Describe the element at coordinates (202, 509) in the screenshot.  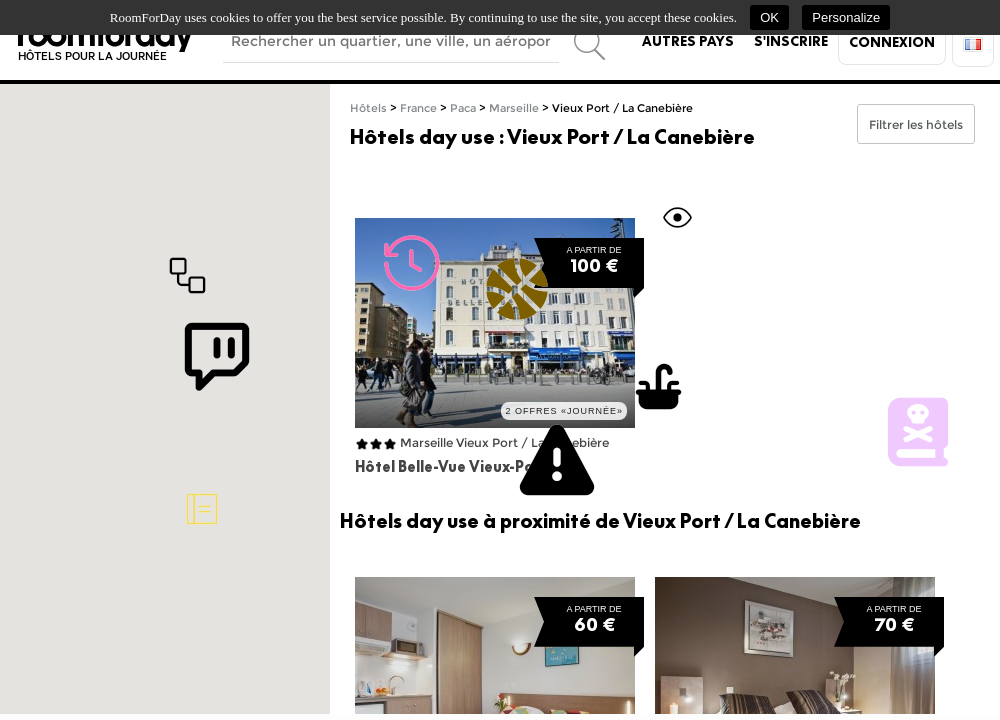
I see `open your notebook or notes` at that location.